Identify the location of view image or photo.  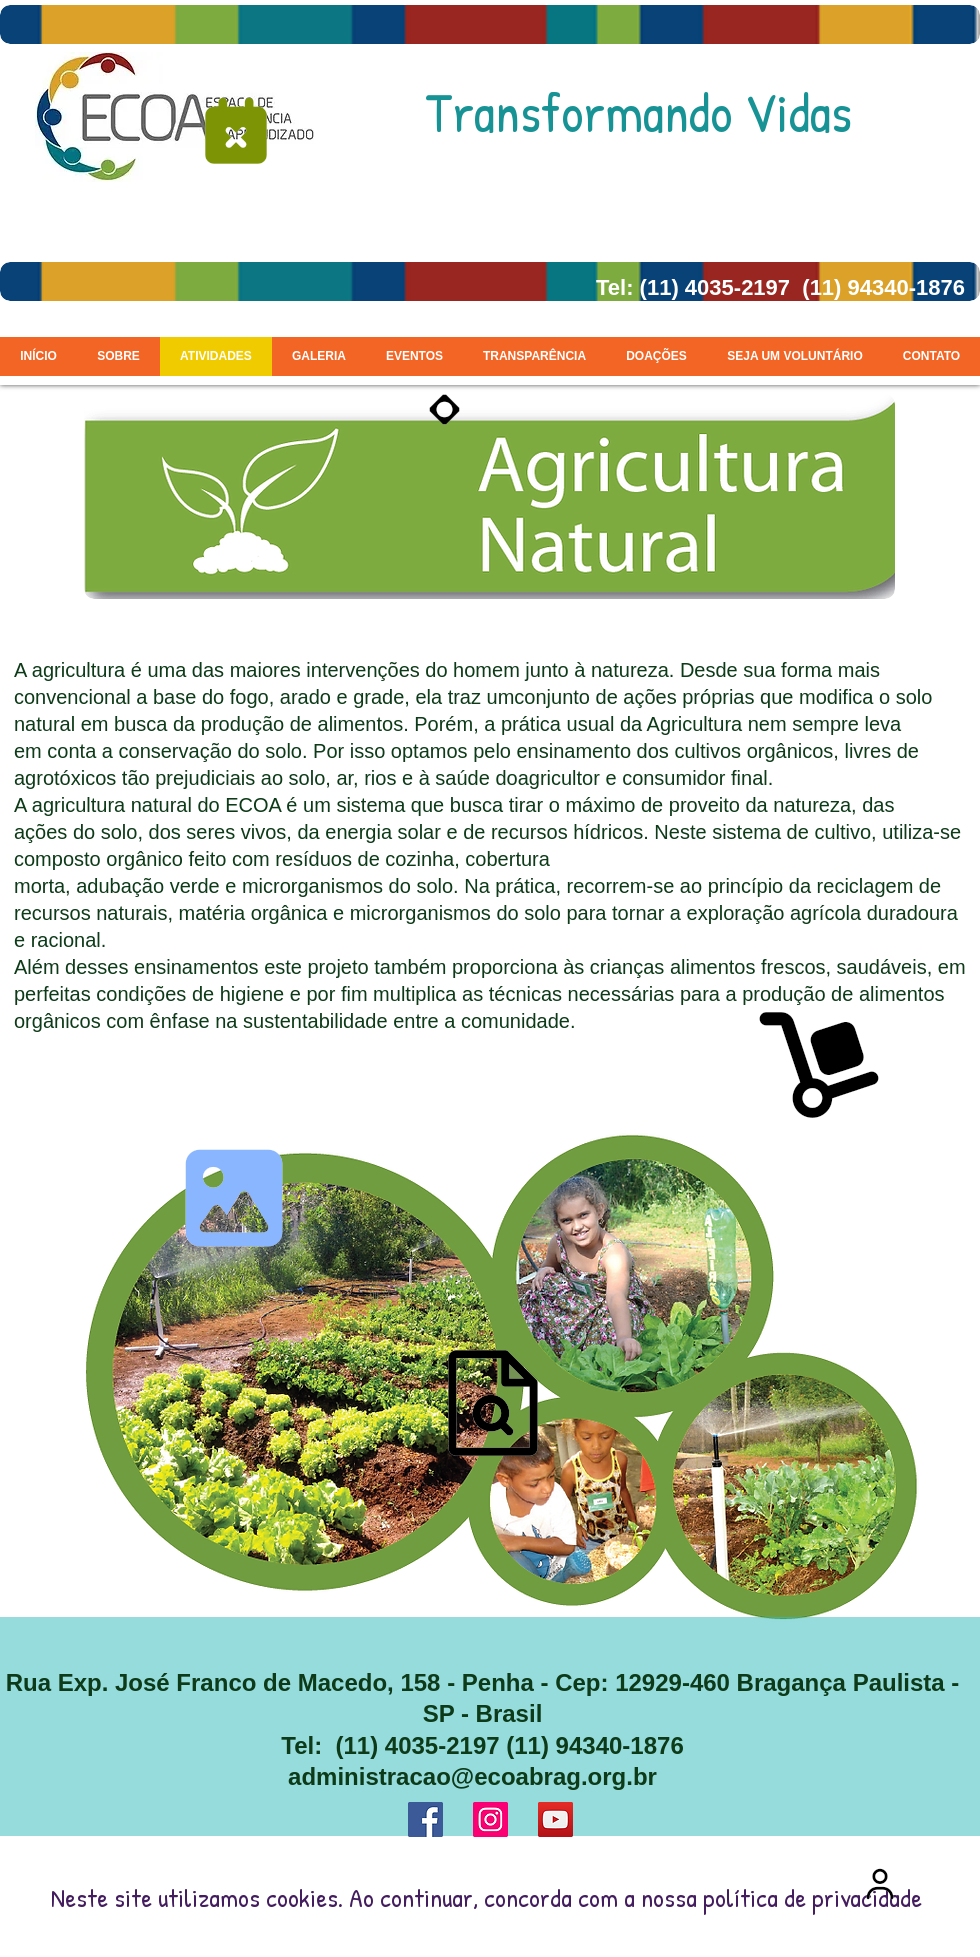
(234, 1198).